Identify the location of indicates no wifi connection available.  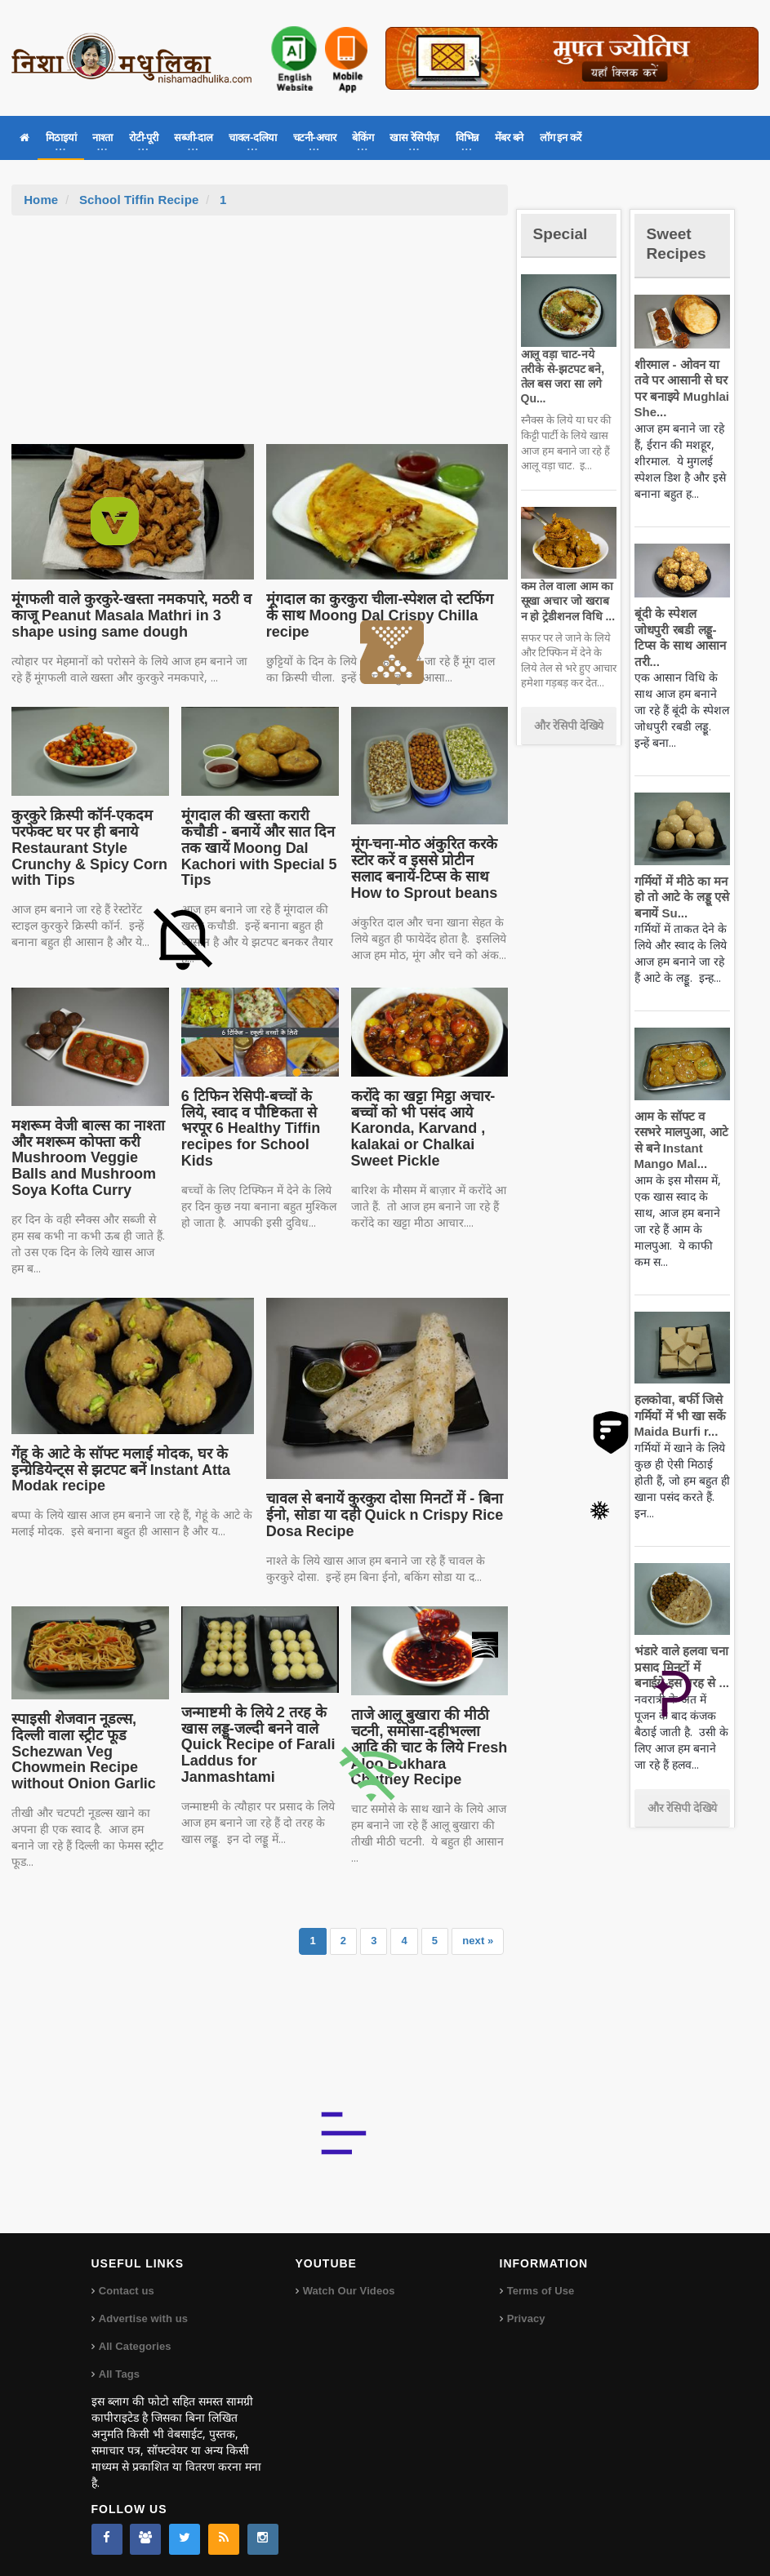
(371, 1776).